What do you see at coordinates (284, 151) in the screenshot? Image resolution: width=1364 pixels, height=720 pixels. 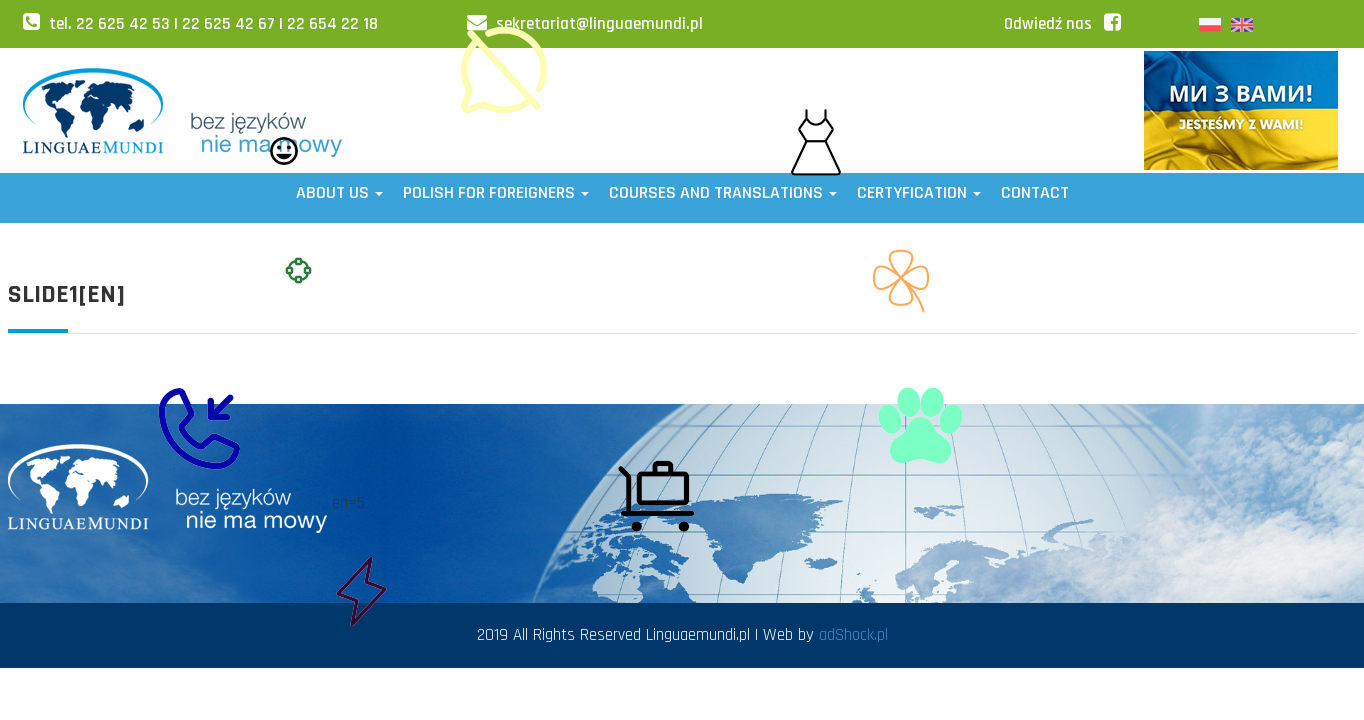 I see `rate your experience as positive` at bounding box center [284, 151].